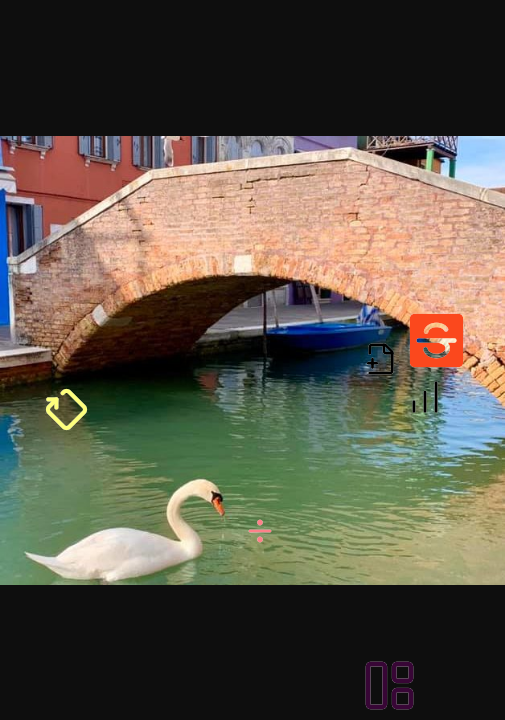 The width and height of the screenshot is (505, 720). Describe the element at coordinates (436, 340) in the screenshot. I see `apply strikethrough formatting to selected text` at that location.